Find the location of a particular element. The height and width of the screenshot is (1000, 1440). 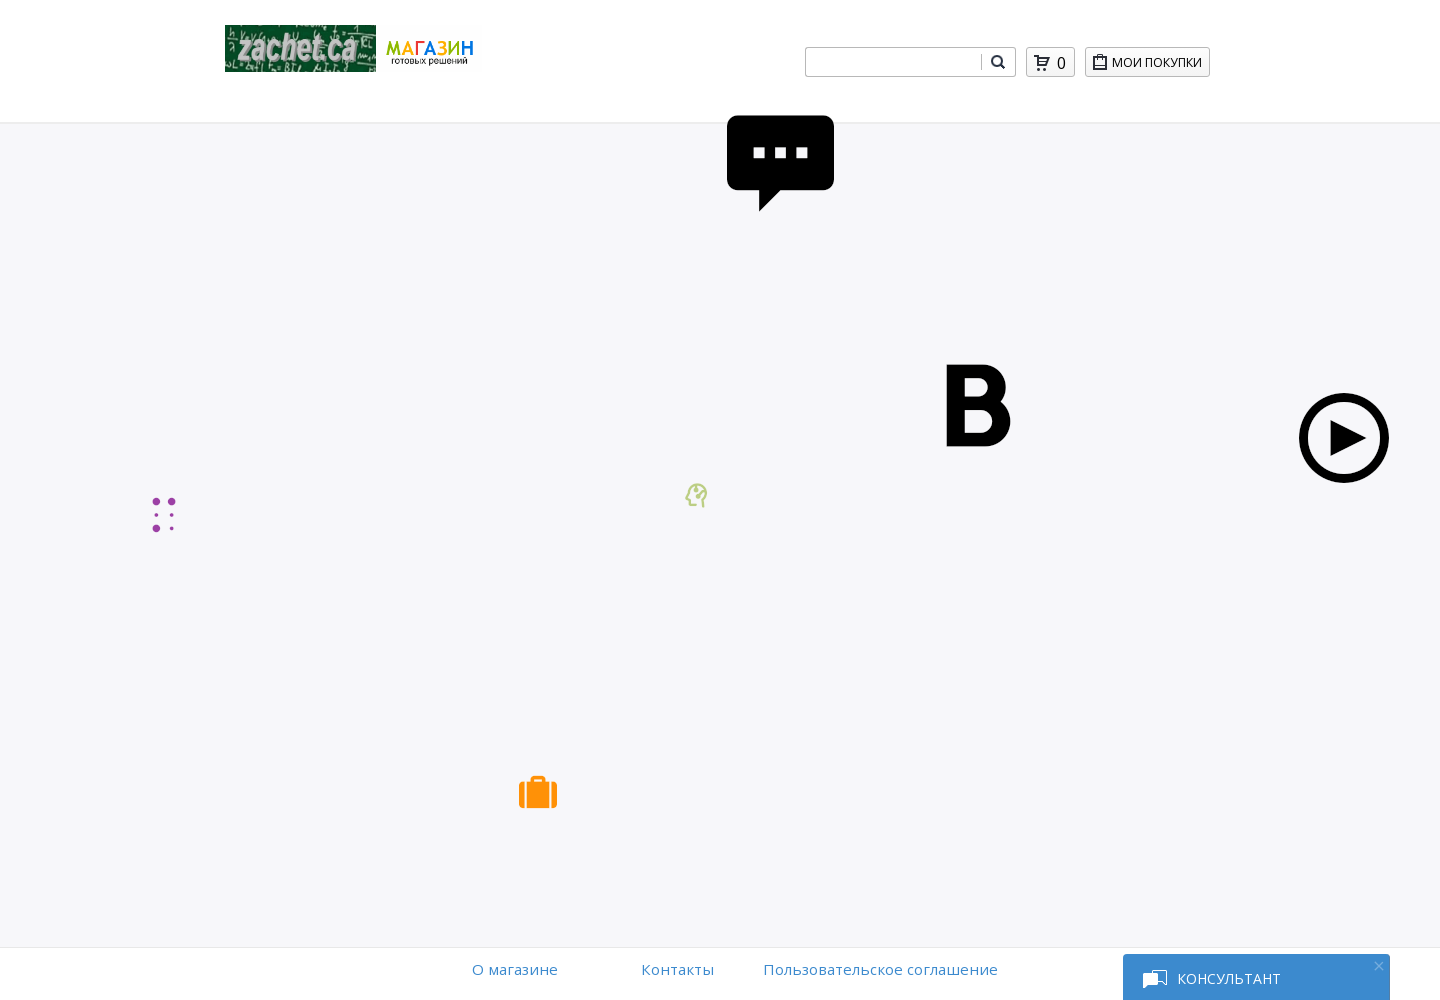

enable braille accessibility features is located at coordinates (164, 515).